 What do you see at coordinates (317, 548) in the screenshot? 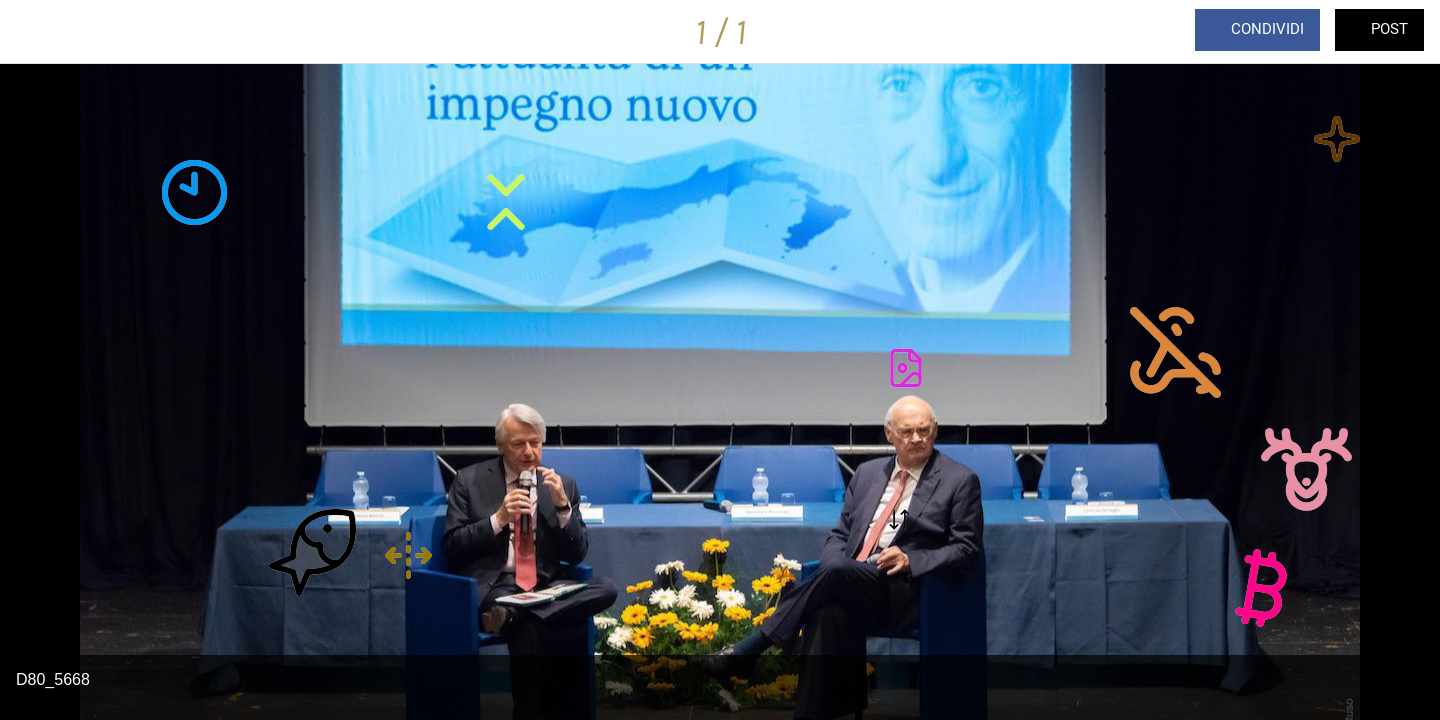
I see `browse seafood or fish-related content` at bounding box center [317, 548].